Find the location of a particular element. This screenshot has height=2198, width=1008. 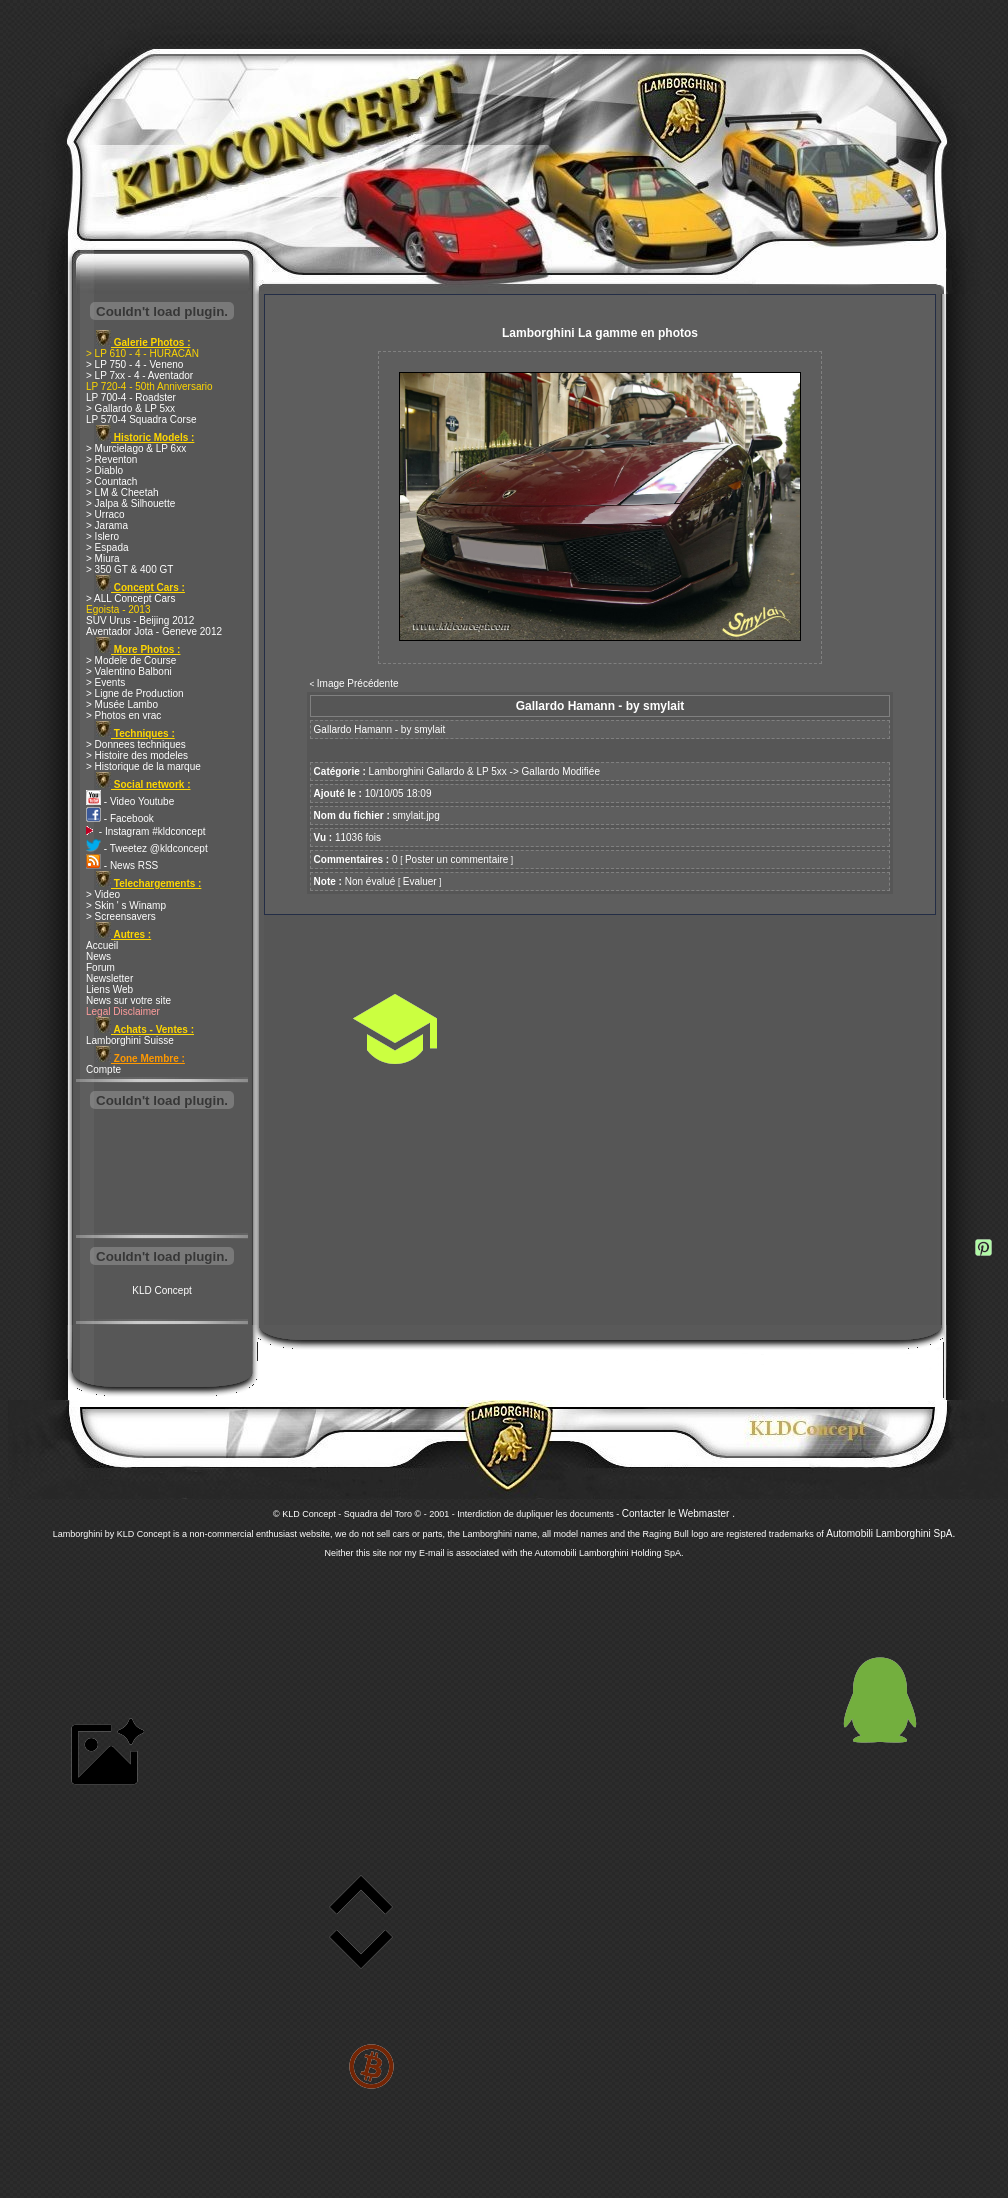

open QQ messenger app is located at coordinates (880, 1700).